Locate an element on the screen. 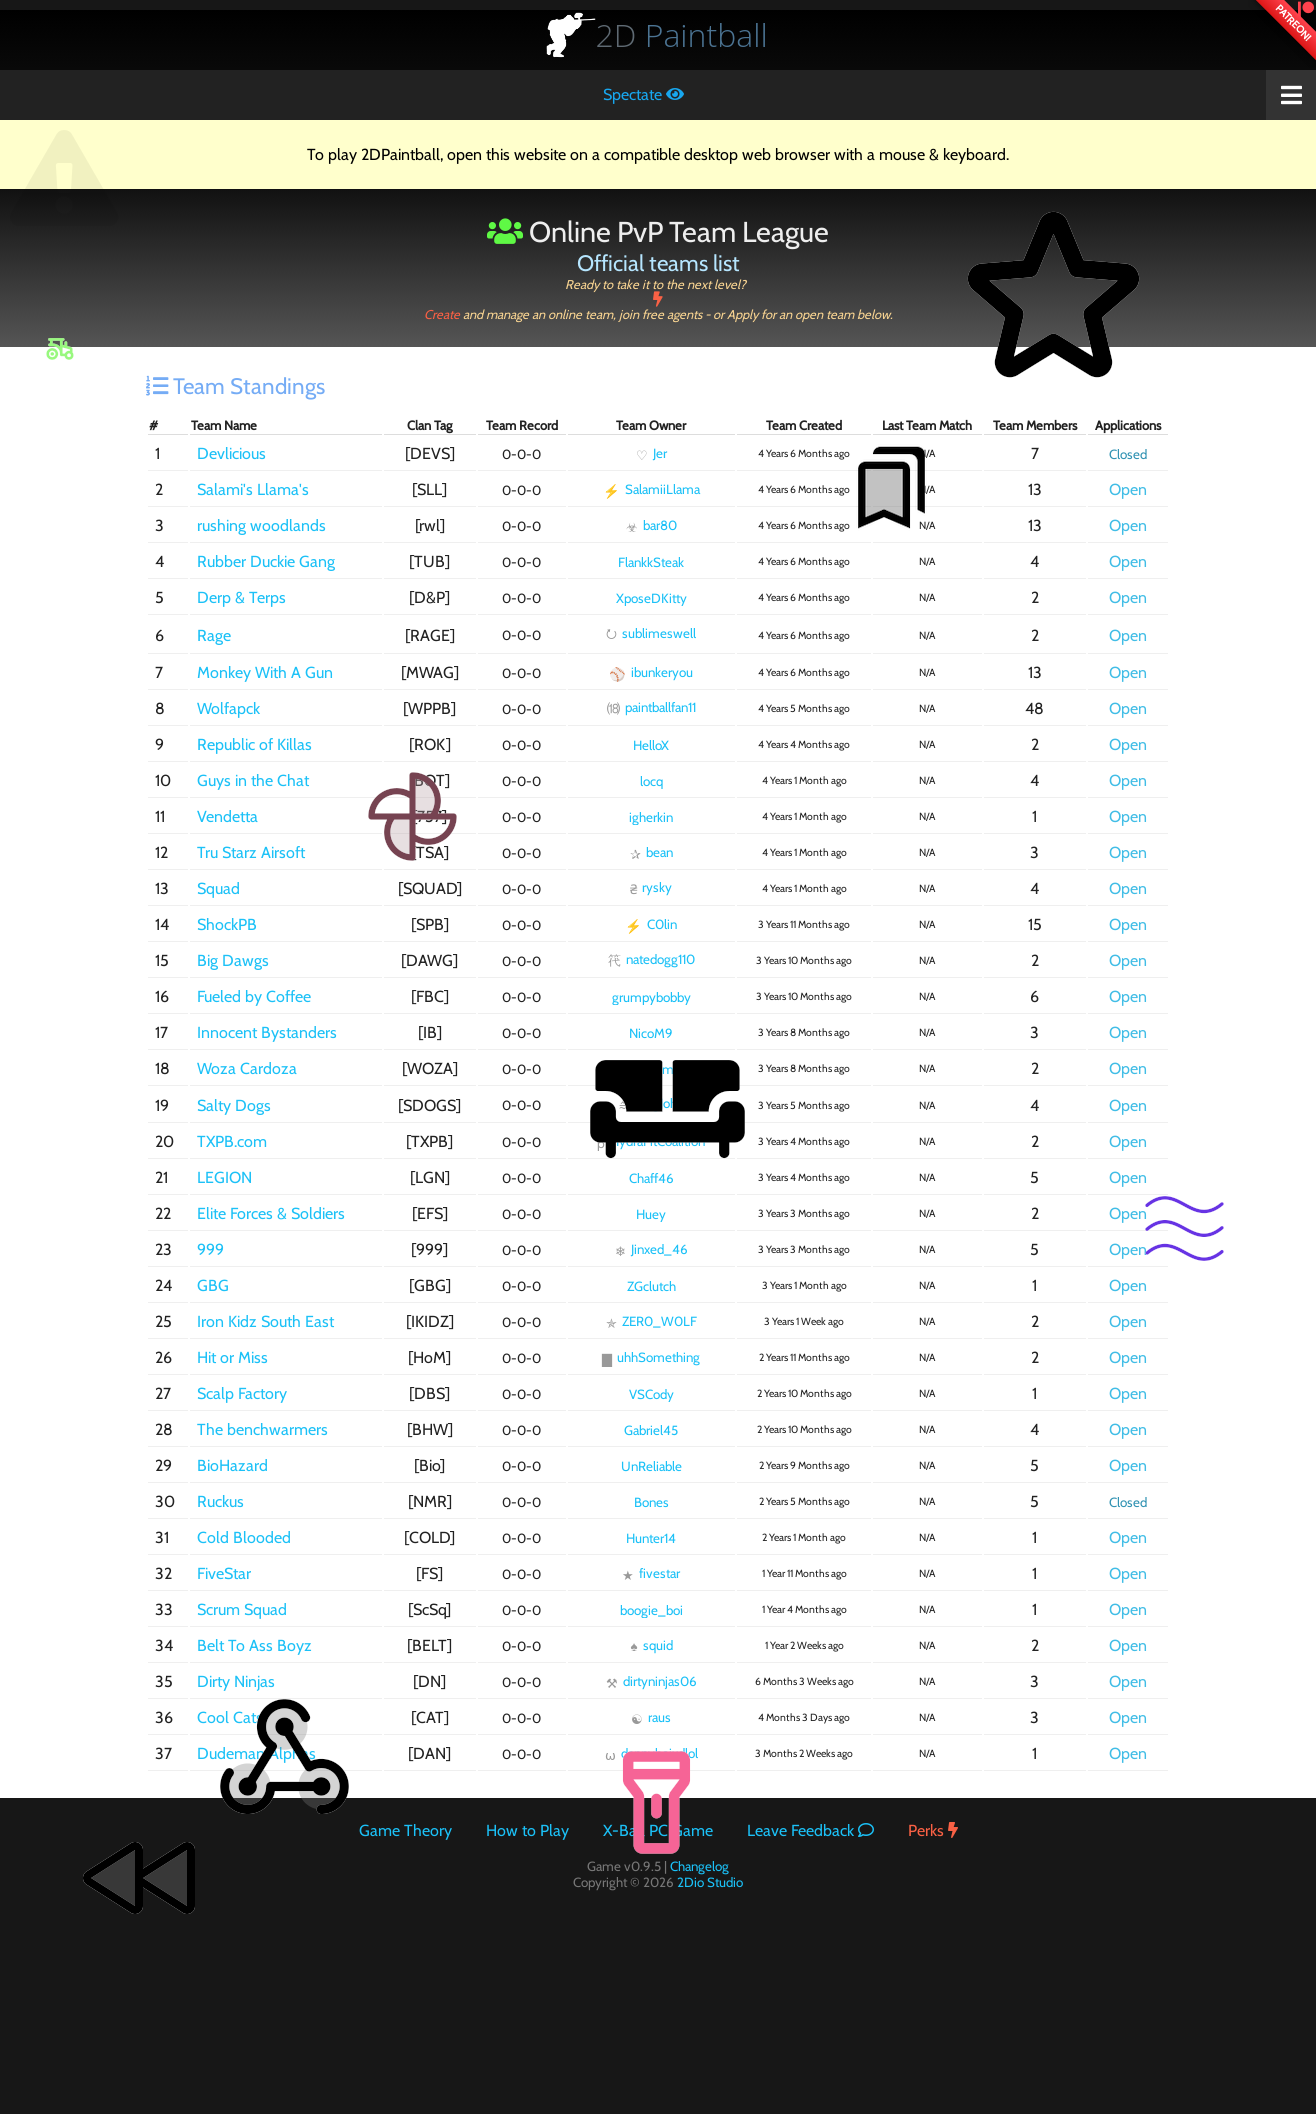 Image resolution: width=1316 pixels, height=2114 pixels. indicates water or aquatic features is located at coordinates (1184, 1228).